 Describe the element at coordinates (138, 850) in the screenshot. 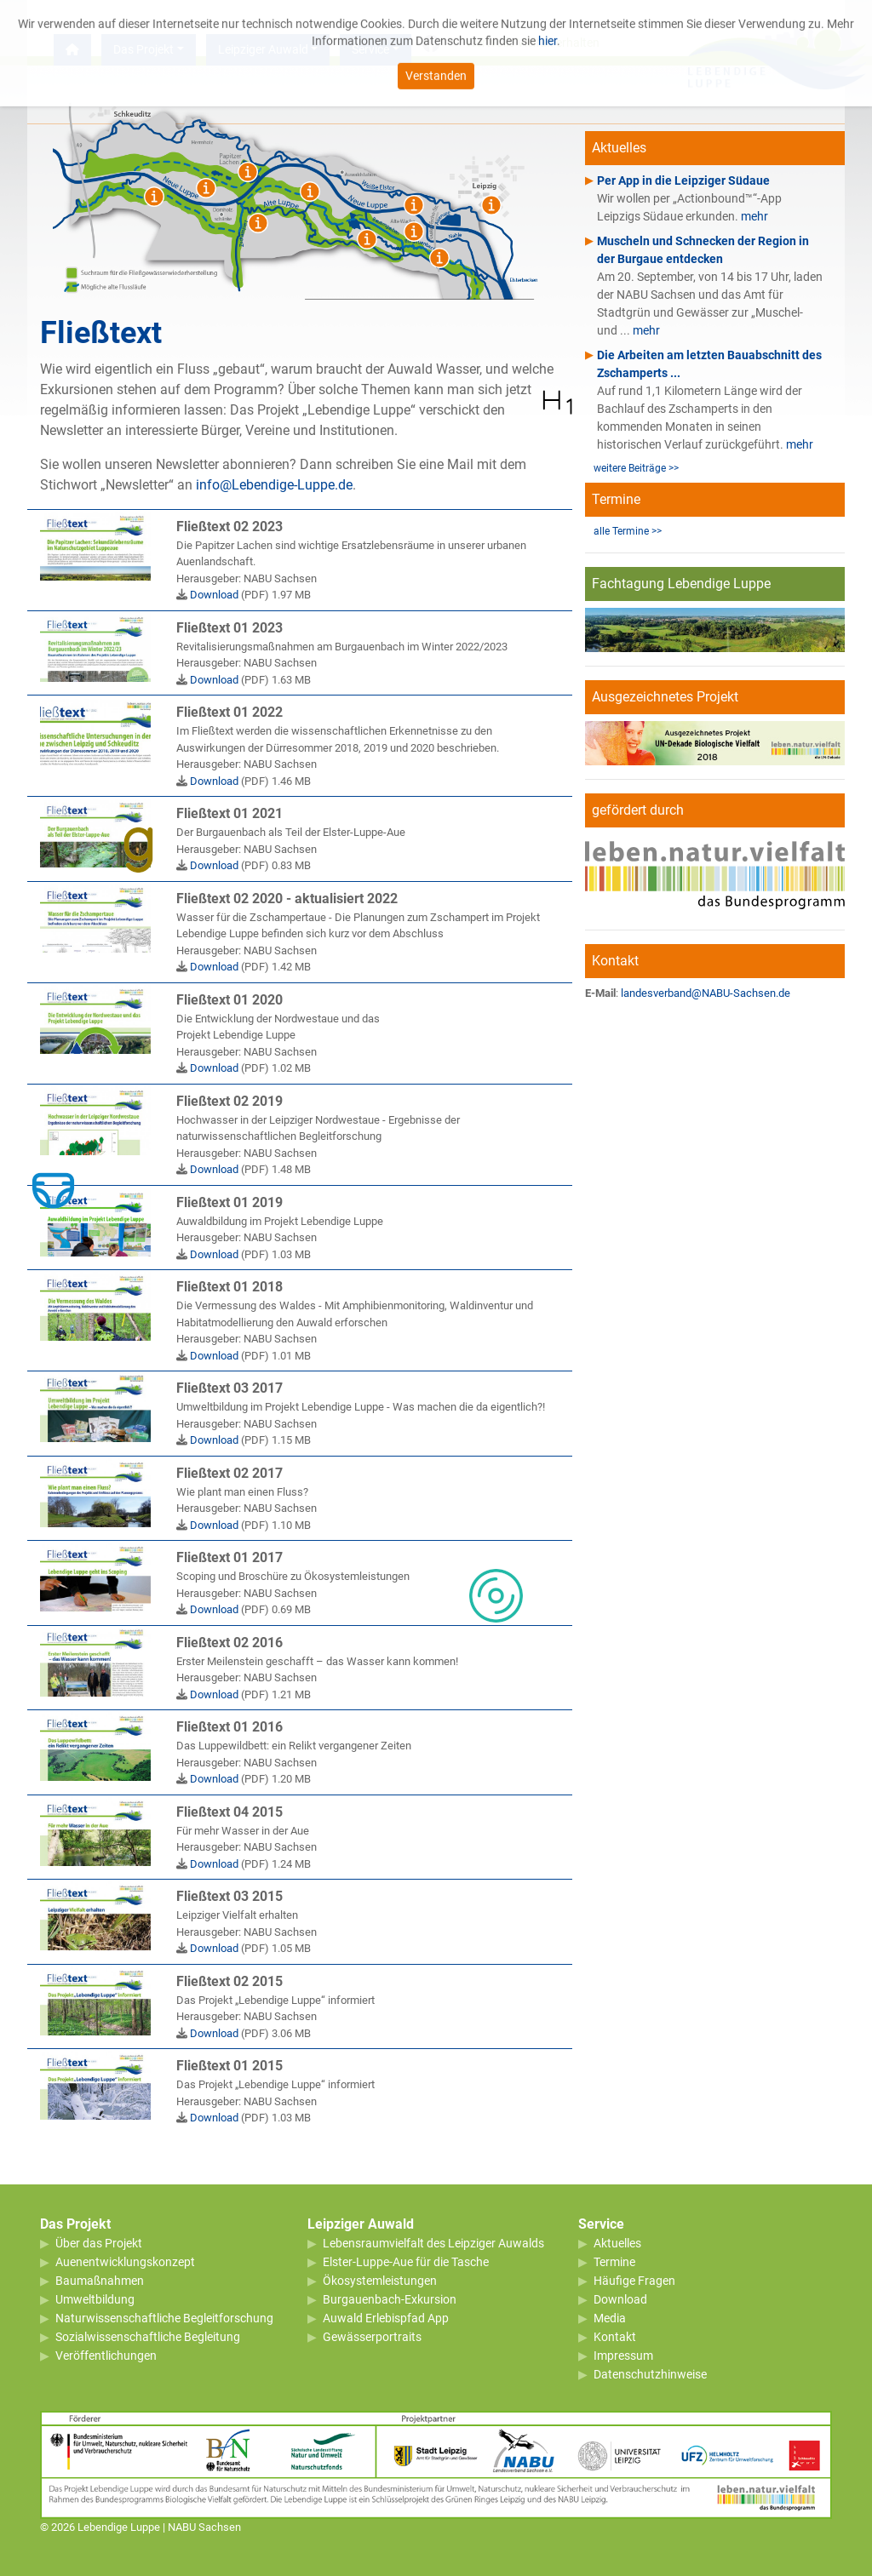

I see `open the Goodreads app` at that location.